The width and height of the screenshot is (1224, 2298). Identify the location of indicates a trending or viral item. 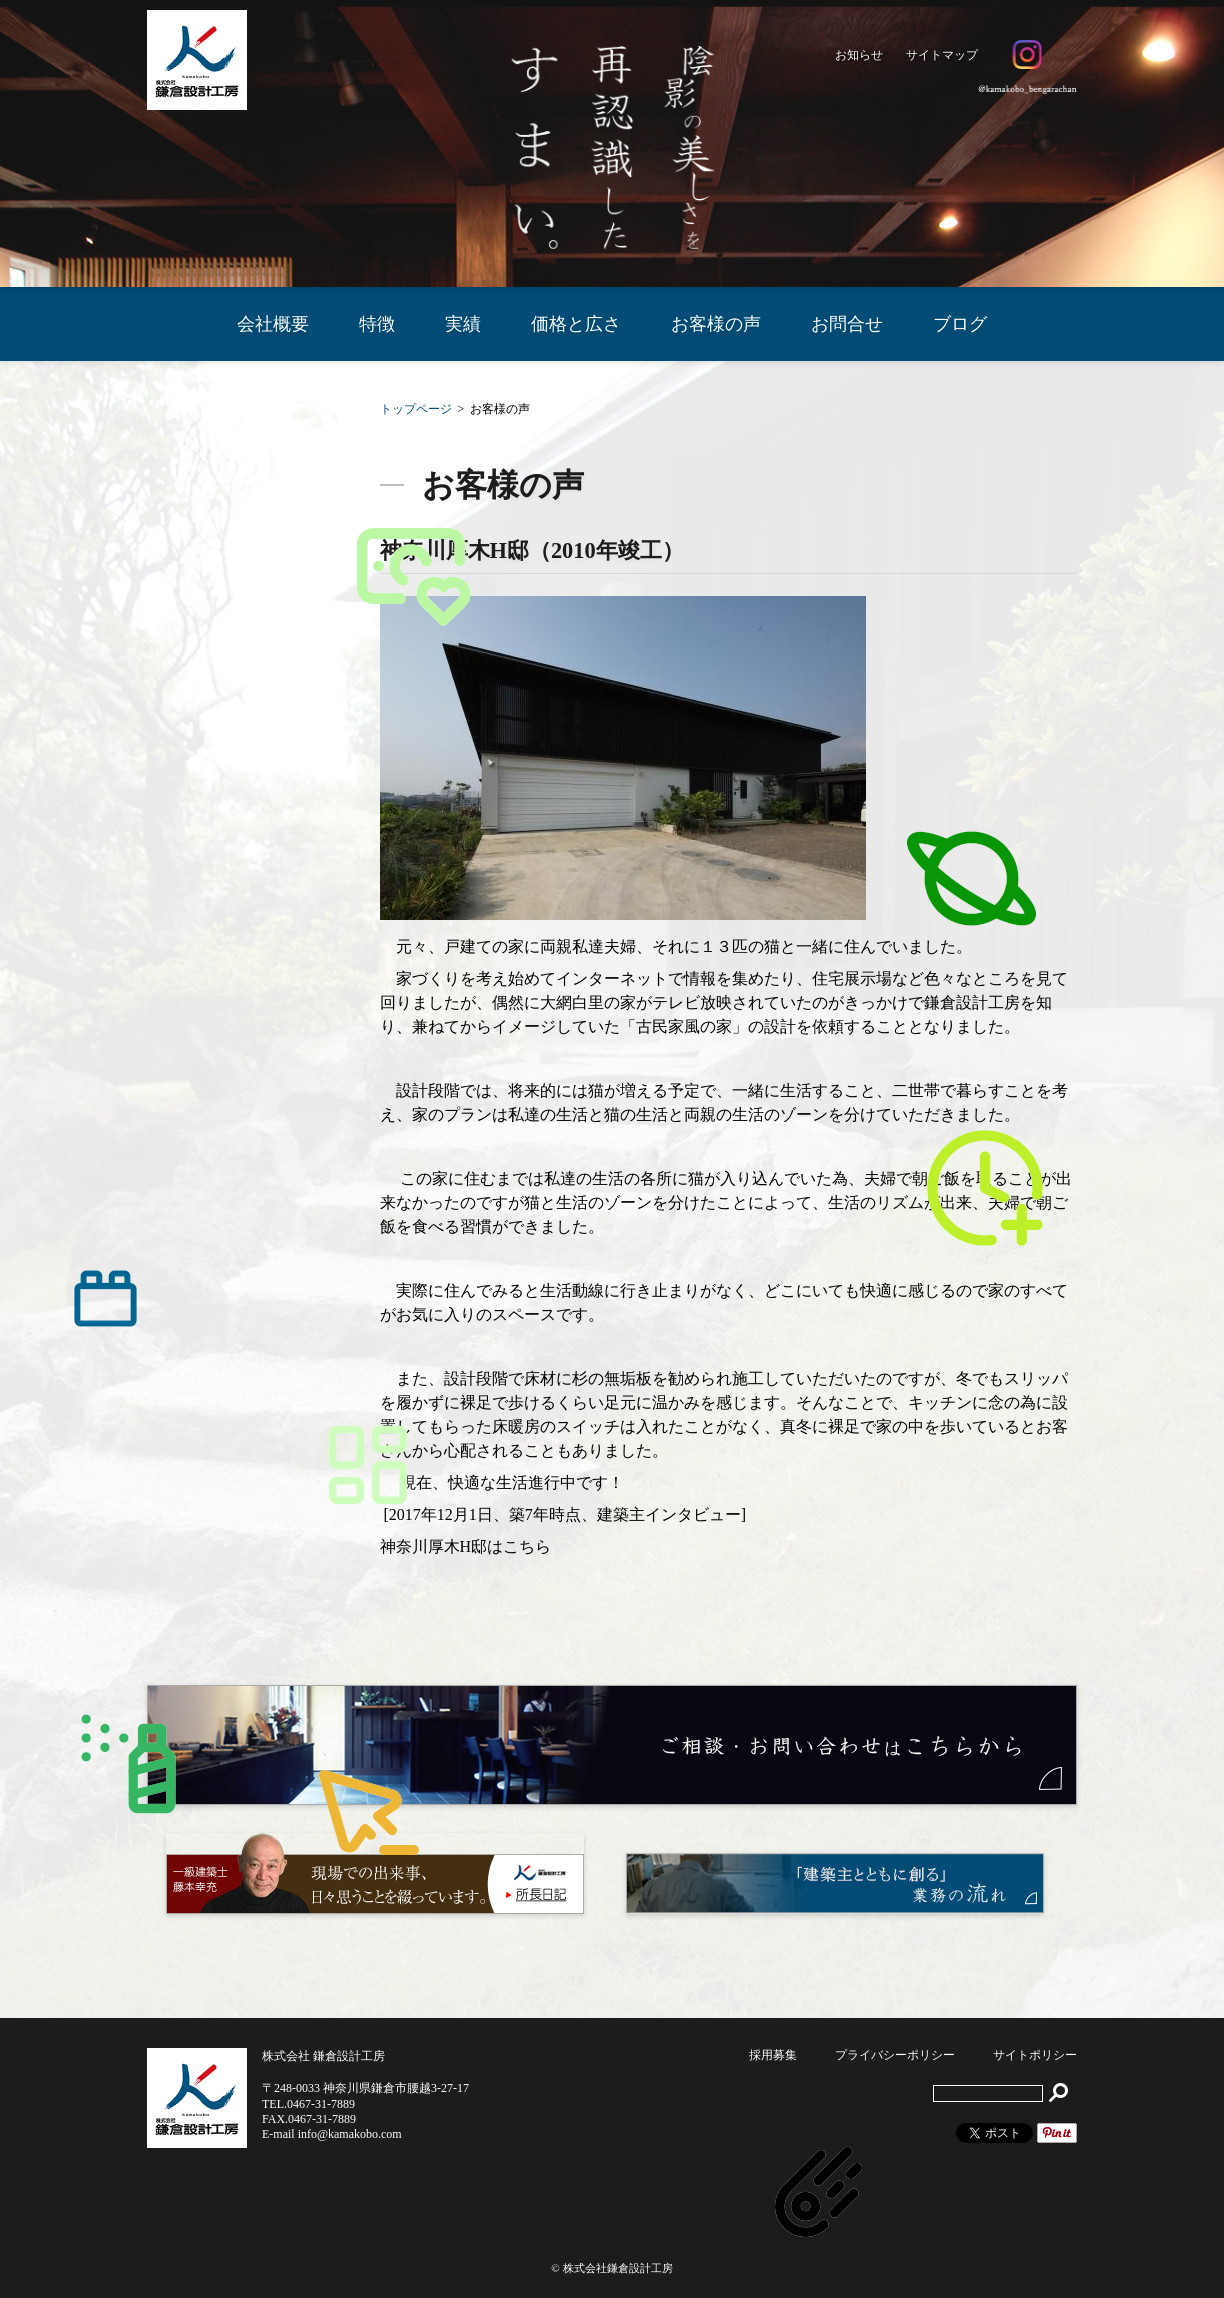
(818, 2193).